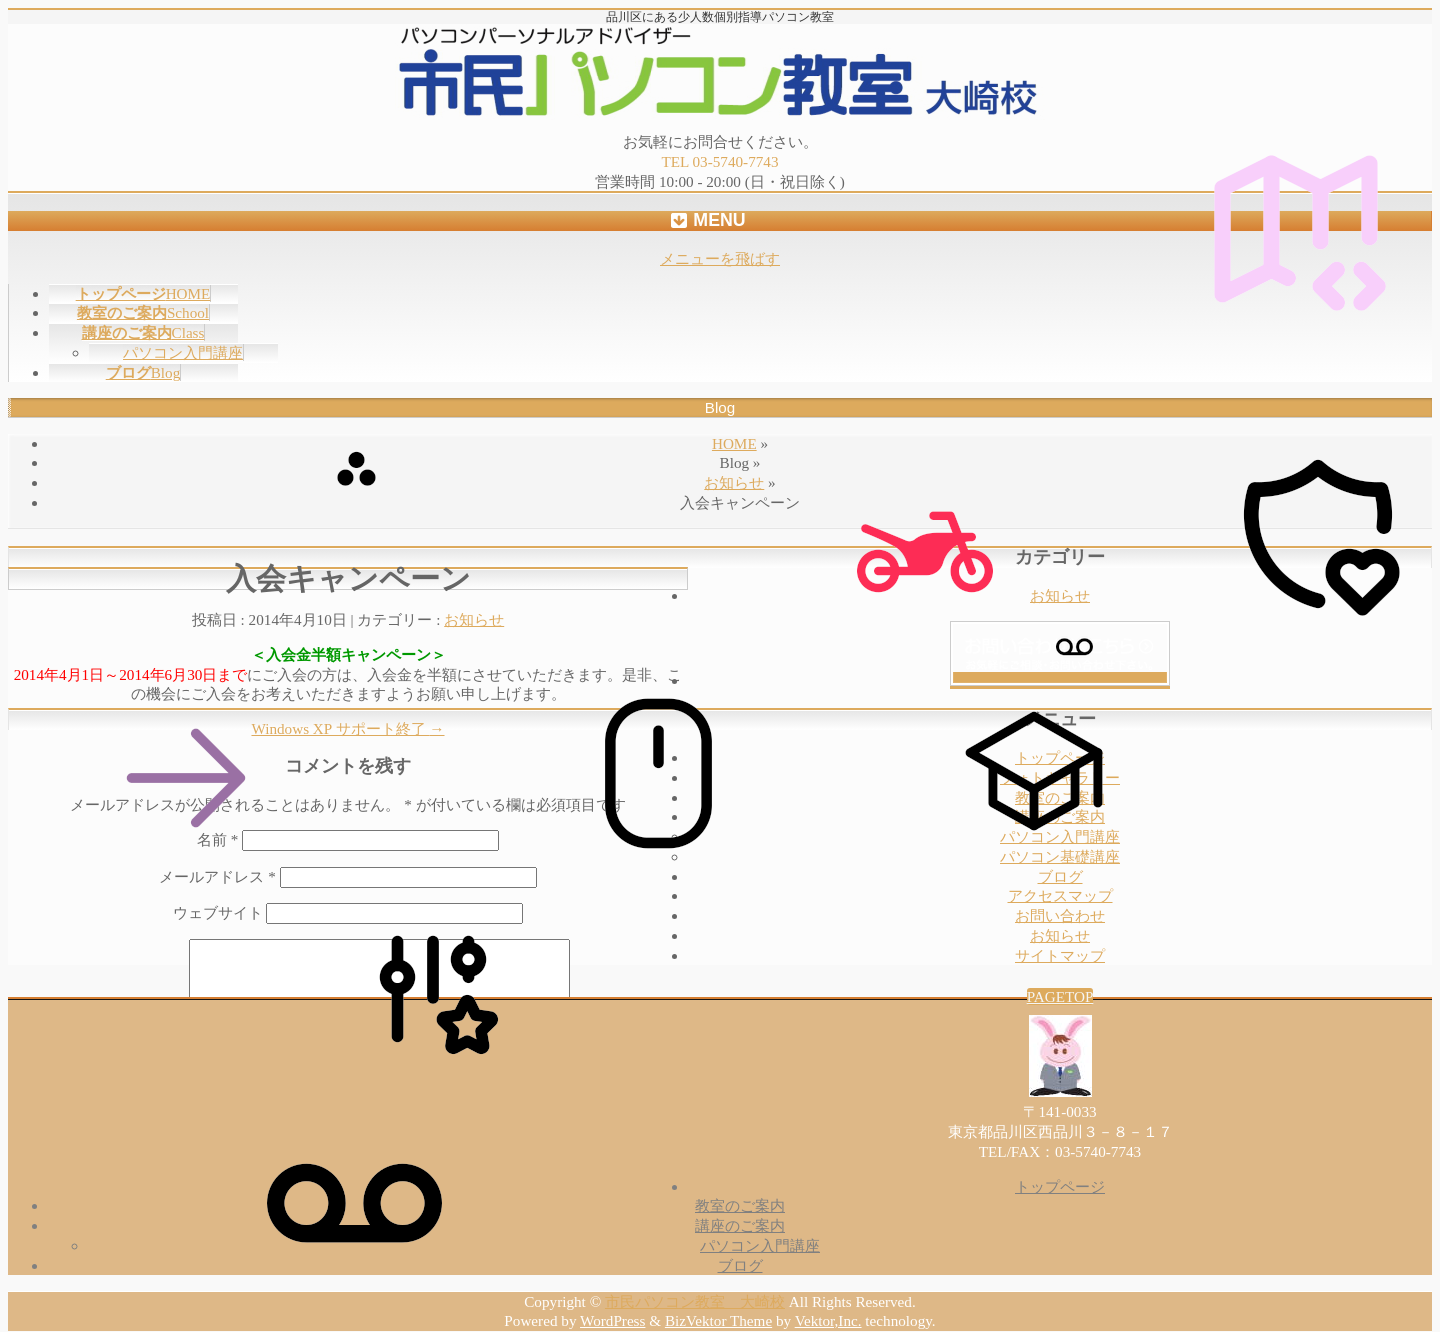  What do you see at coordinates (1034, 771) in the screenshot?
I see `access education or learning content` at bounding box center [1034, 771].